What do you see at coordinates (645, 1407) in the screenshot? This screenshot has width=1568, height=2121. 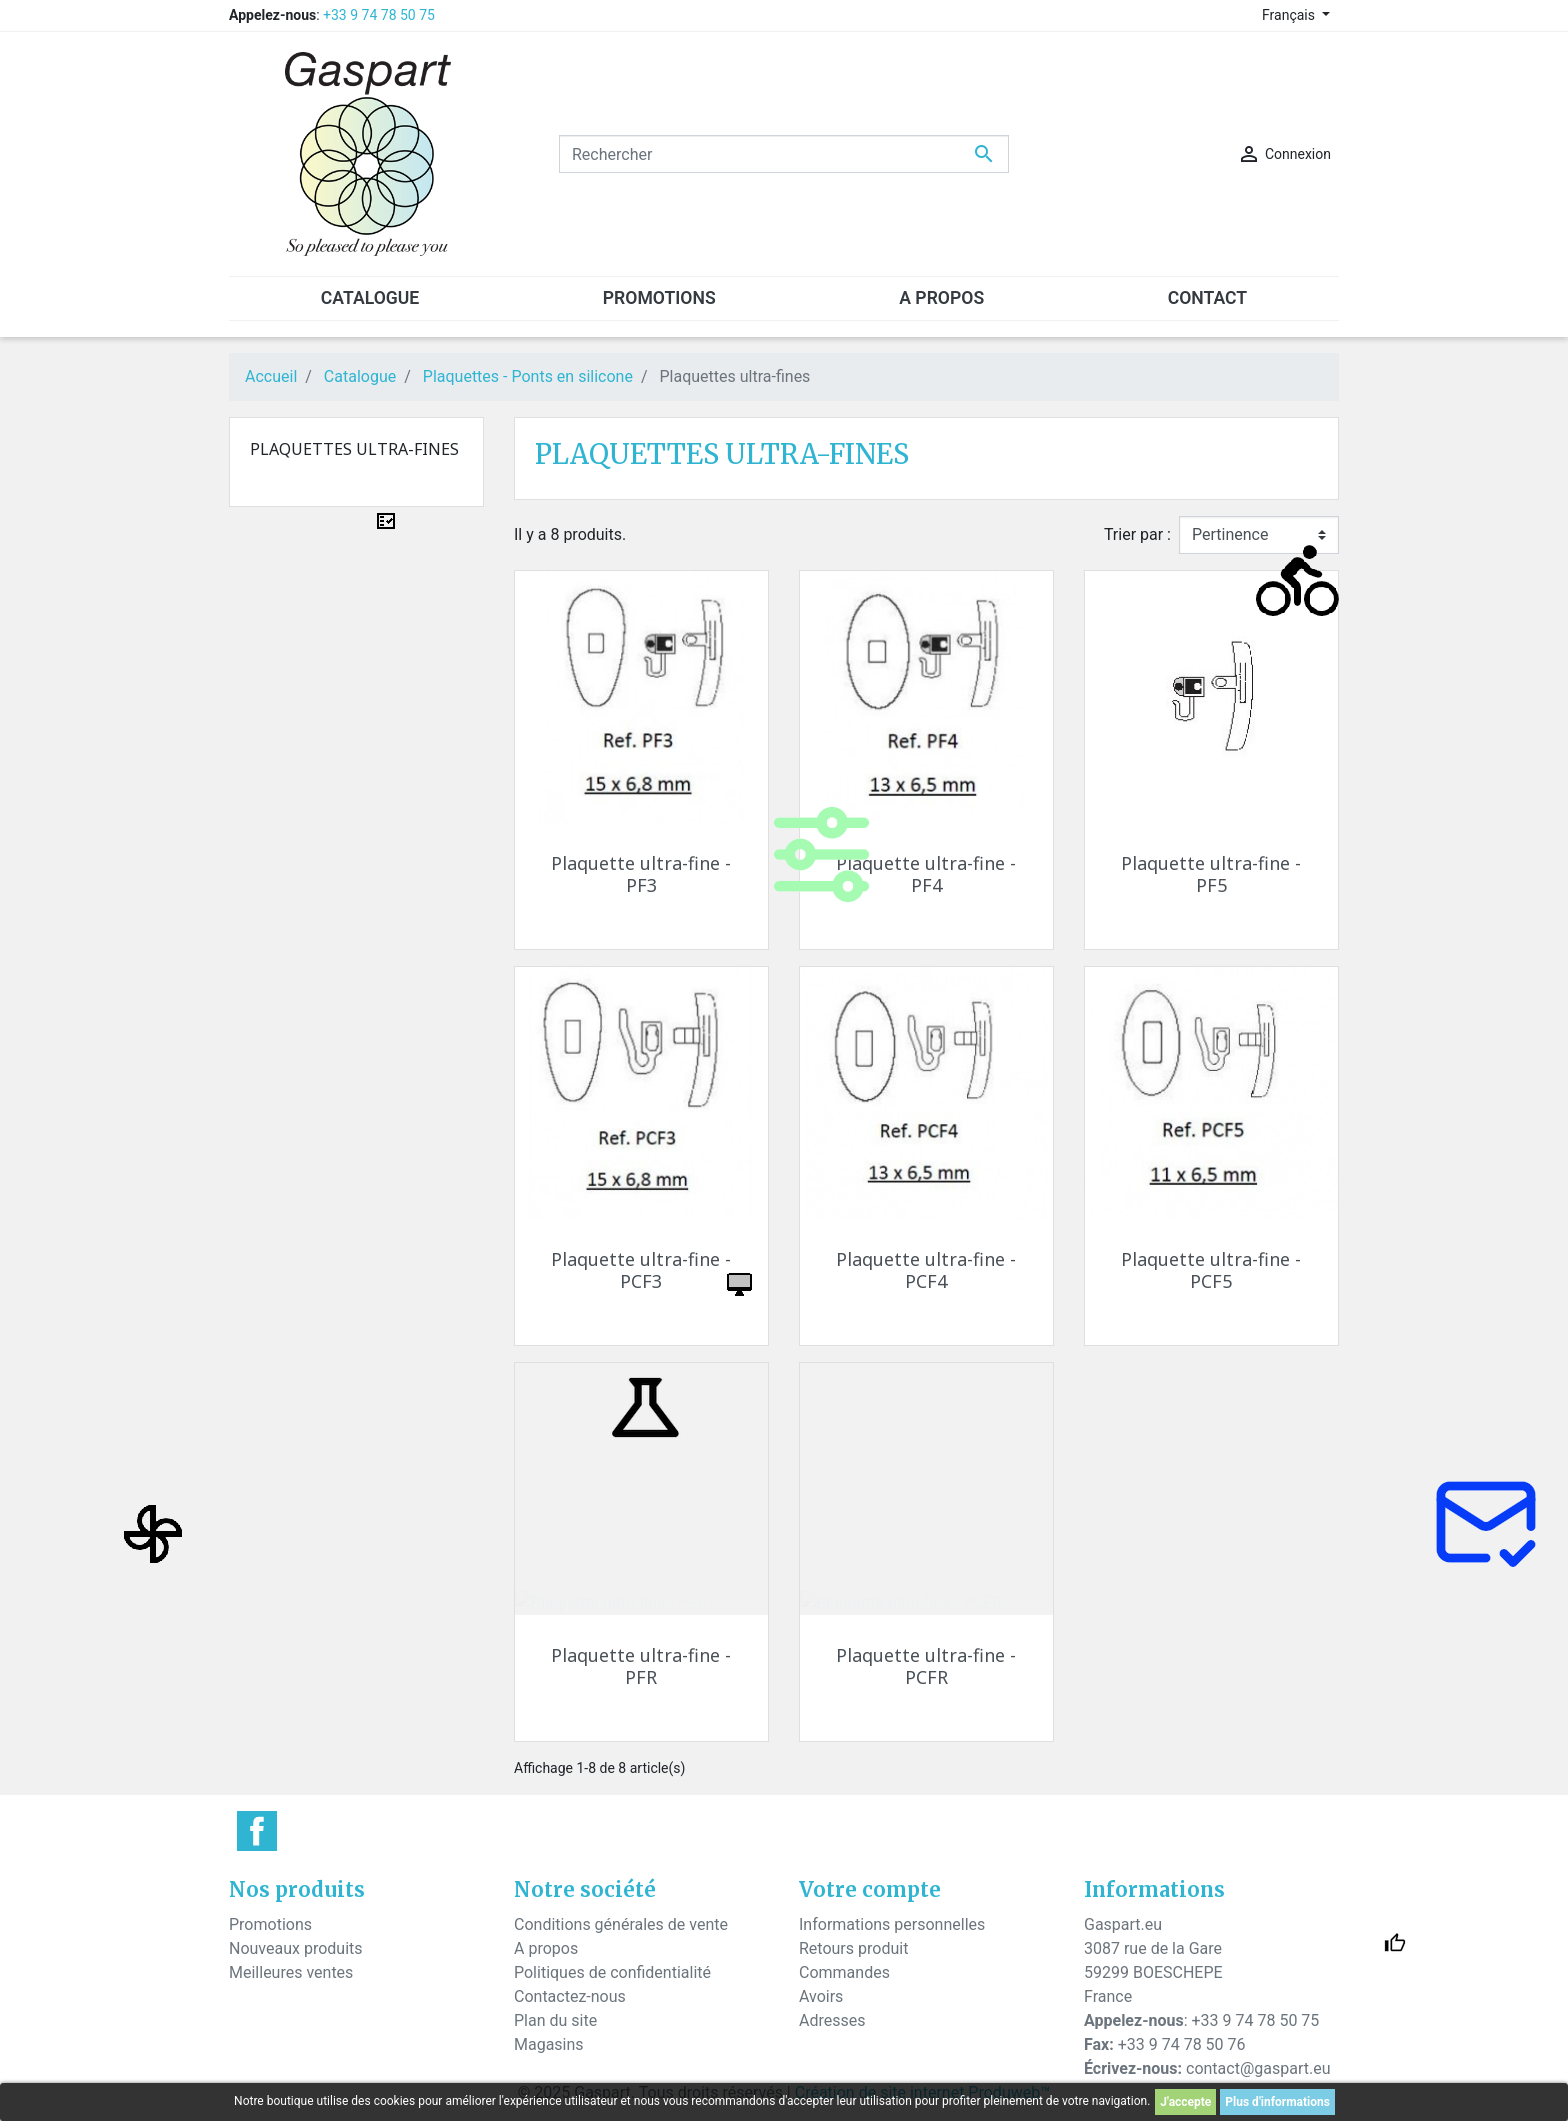 I see `access science or laboratory features` at bounding box center [645, 1407].